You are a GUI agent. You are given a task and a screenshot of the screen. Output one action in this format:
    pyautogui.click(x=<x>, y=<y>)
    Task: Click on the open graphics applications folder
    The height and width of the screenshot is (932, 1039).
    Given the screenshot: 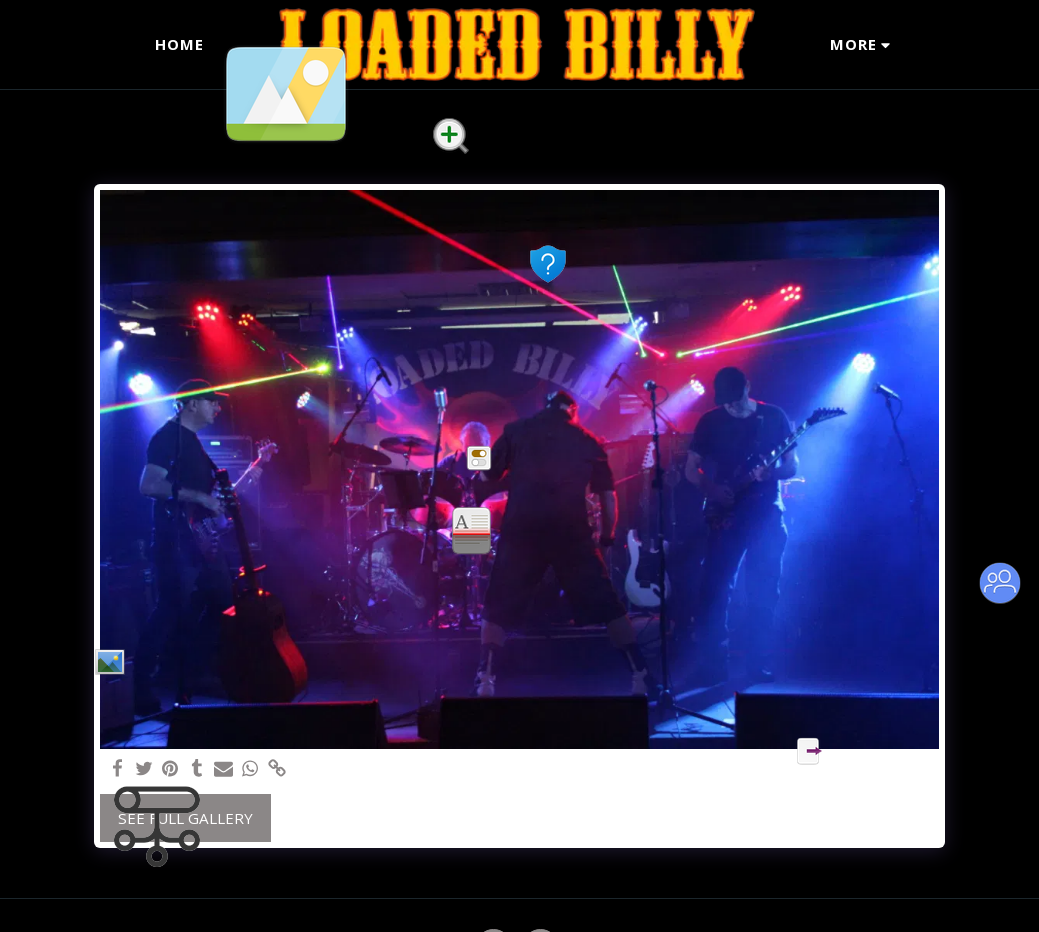 What is the action you would take?
    pyautogui.click(x=286, y=94)
    